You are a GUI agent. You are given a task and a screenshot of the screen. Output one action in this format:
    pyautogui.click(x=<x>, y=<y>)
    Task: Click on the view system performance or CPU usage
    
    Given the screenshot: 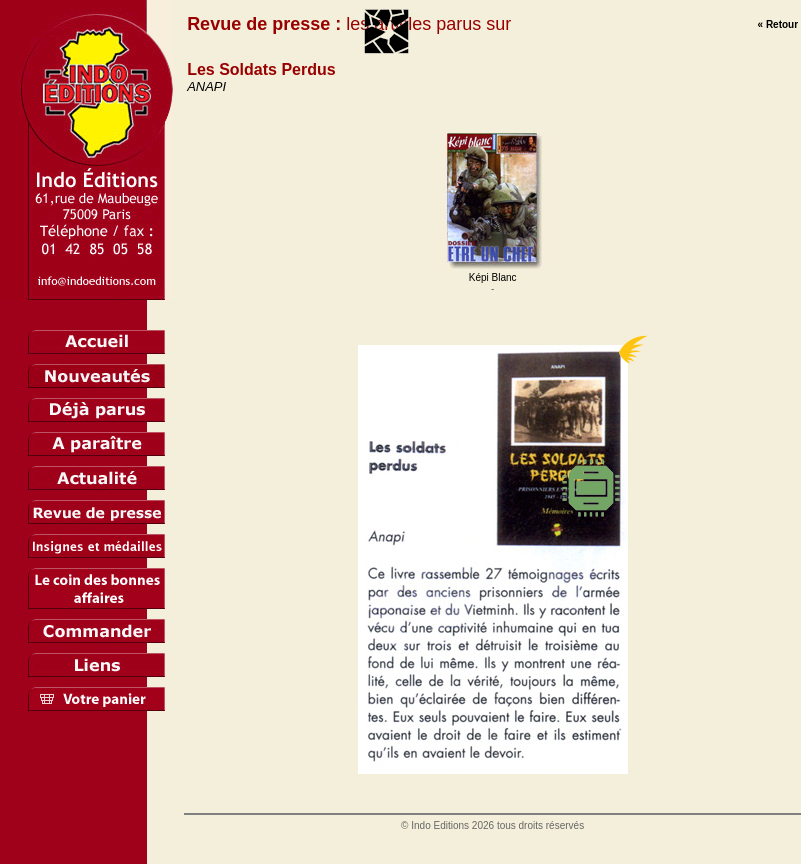 What is the action you would take?
    pyautogui.click(x=591, y=488)
    